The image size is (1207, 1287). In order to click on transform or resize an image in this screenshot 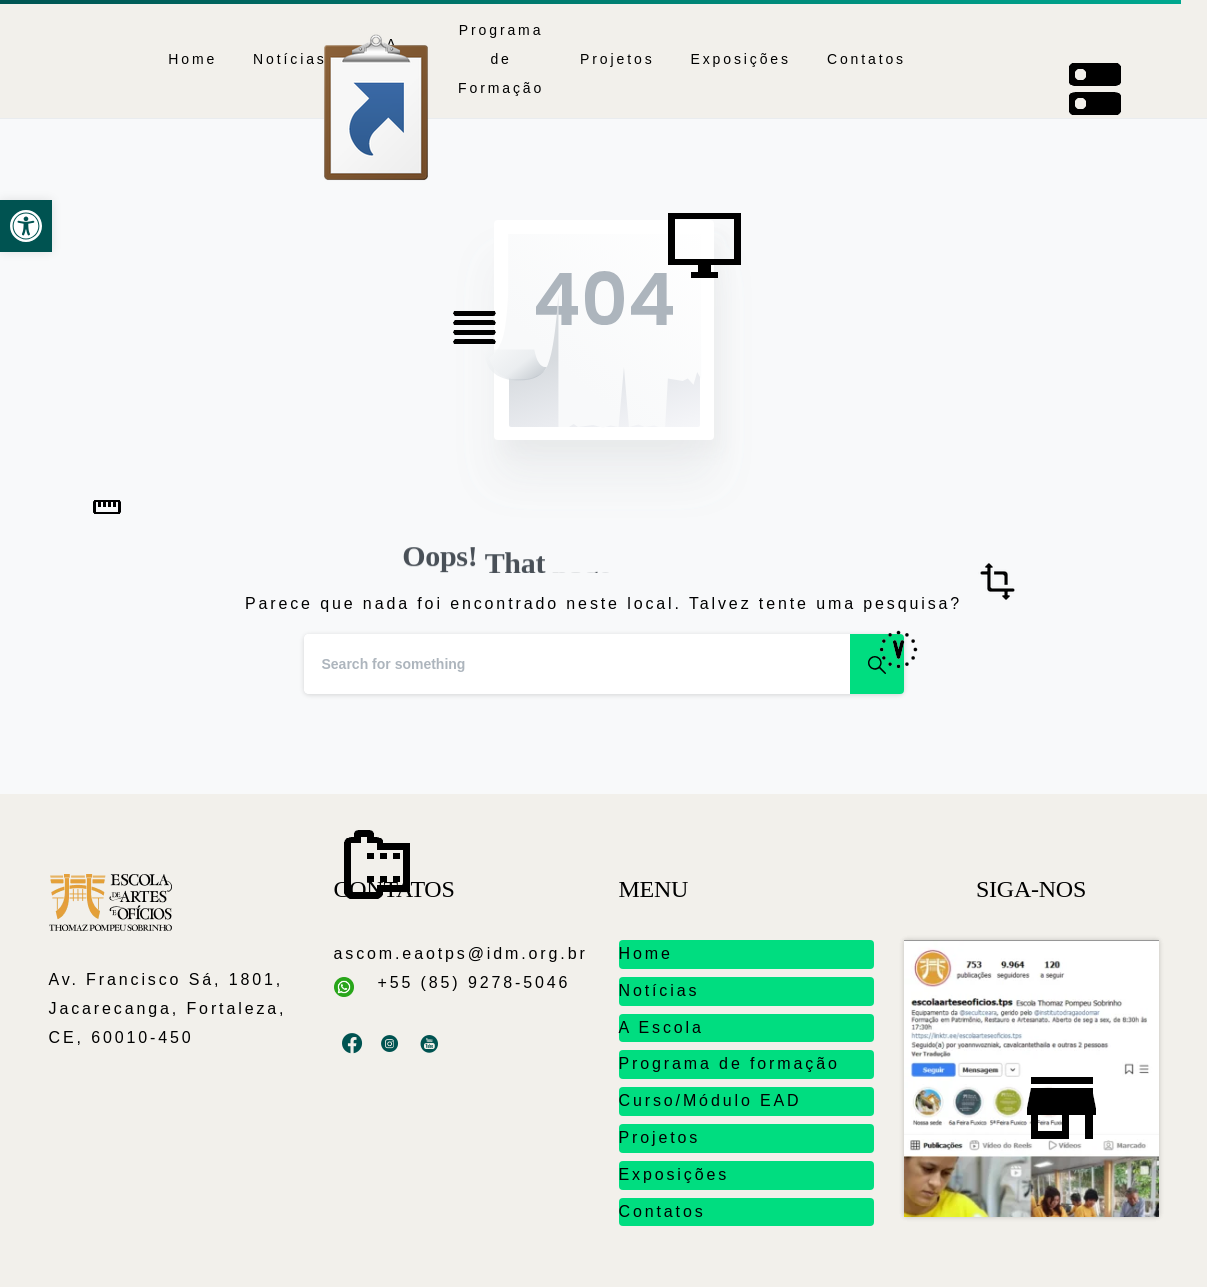, I will do `click(997, 581)`.